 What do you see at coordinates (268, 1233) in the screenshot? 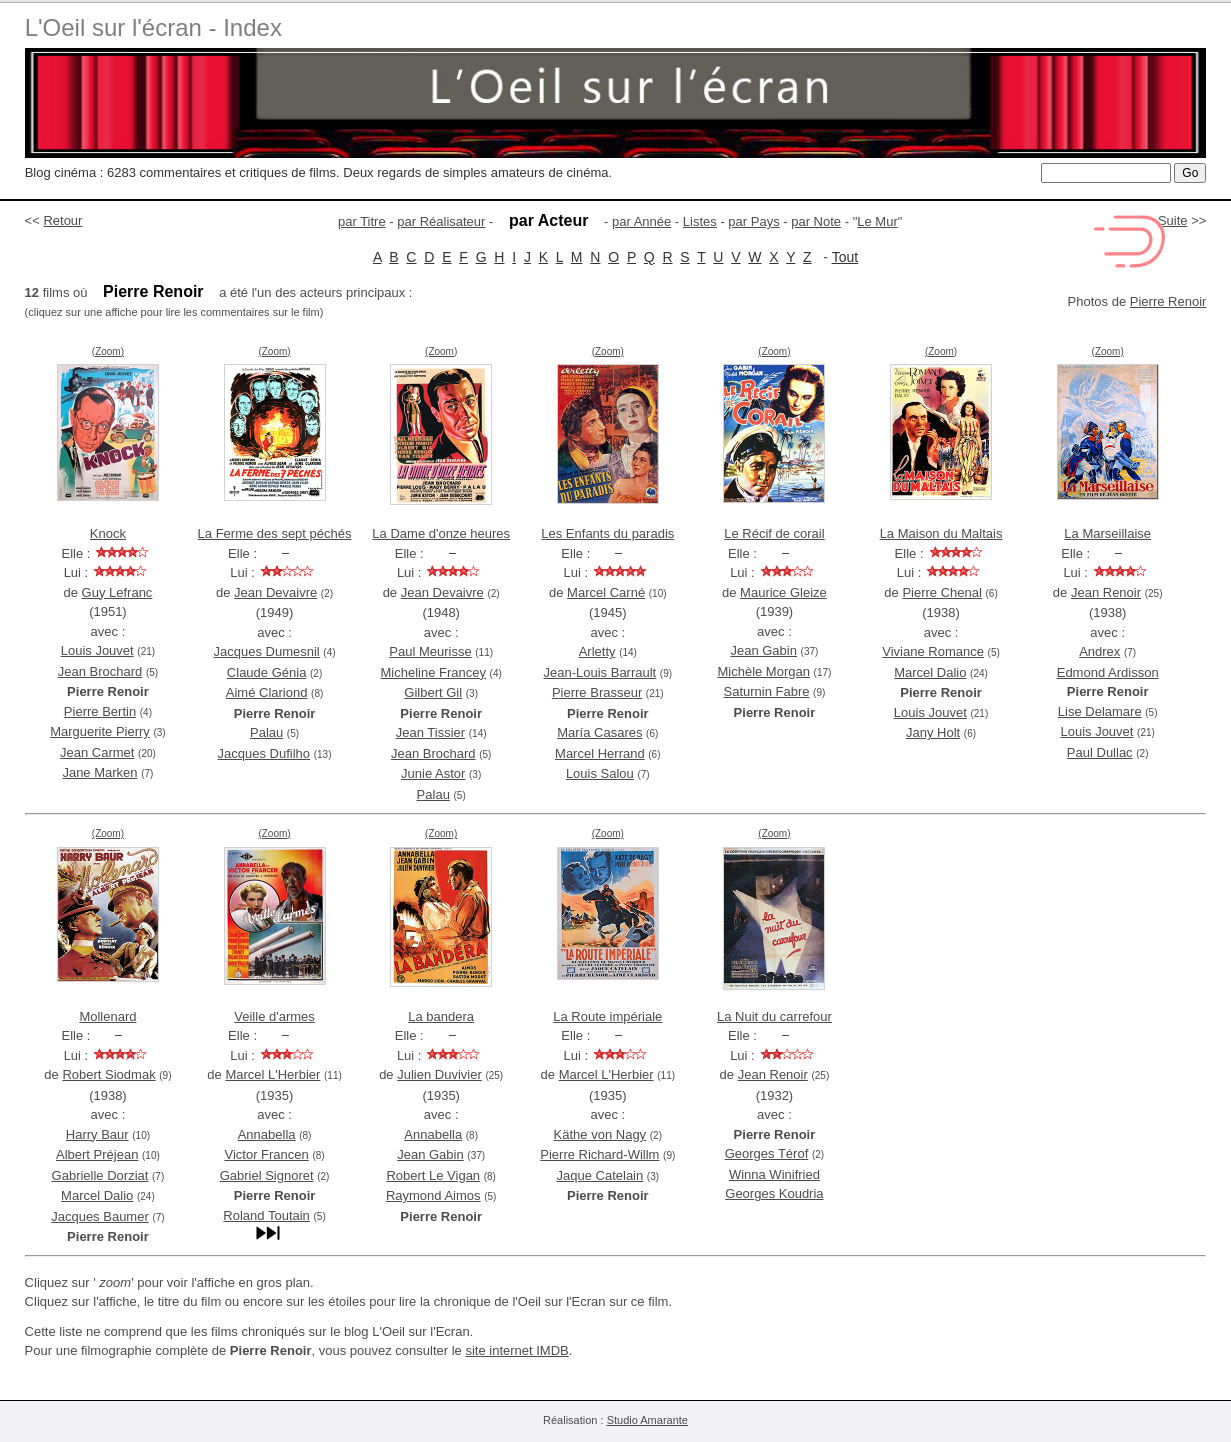
I see `skip to the end of the track` at bounding box center [268, 1233].